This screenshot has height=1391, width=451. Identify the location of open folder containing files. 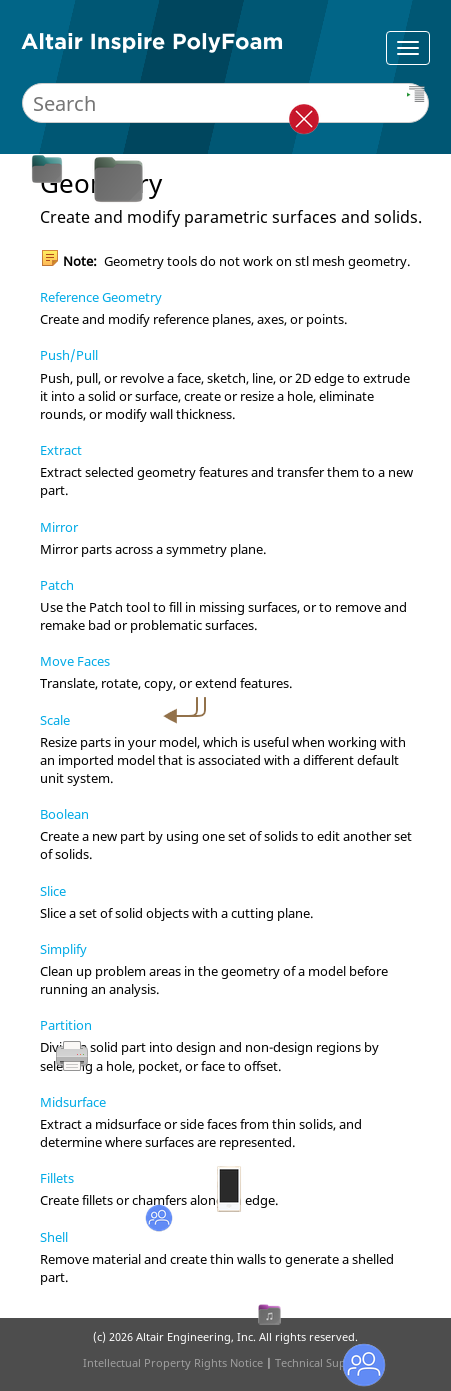
(47, 169).